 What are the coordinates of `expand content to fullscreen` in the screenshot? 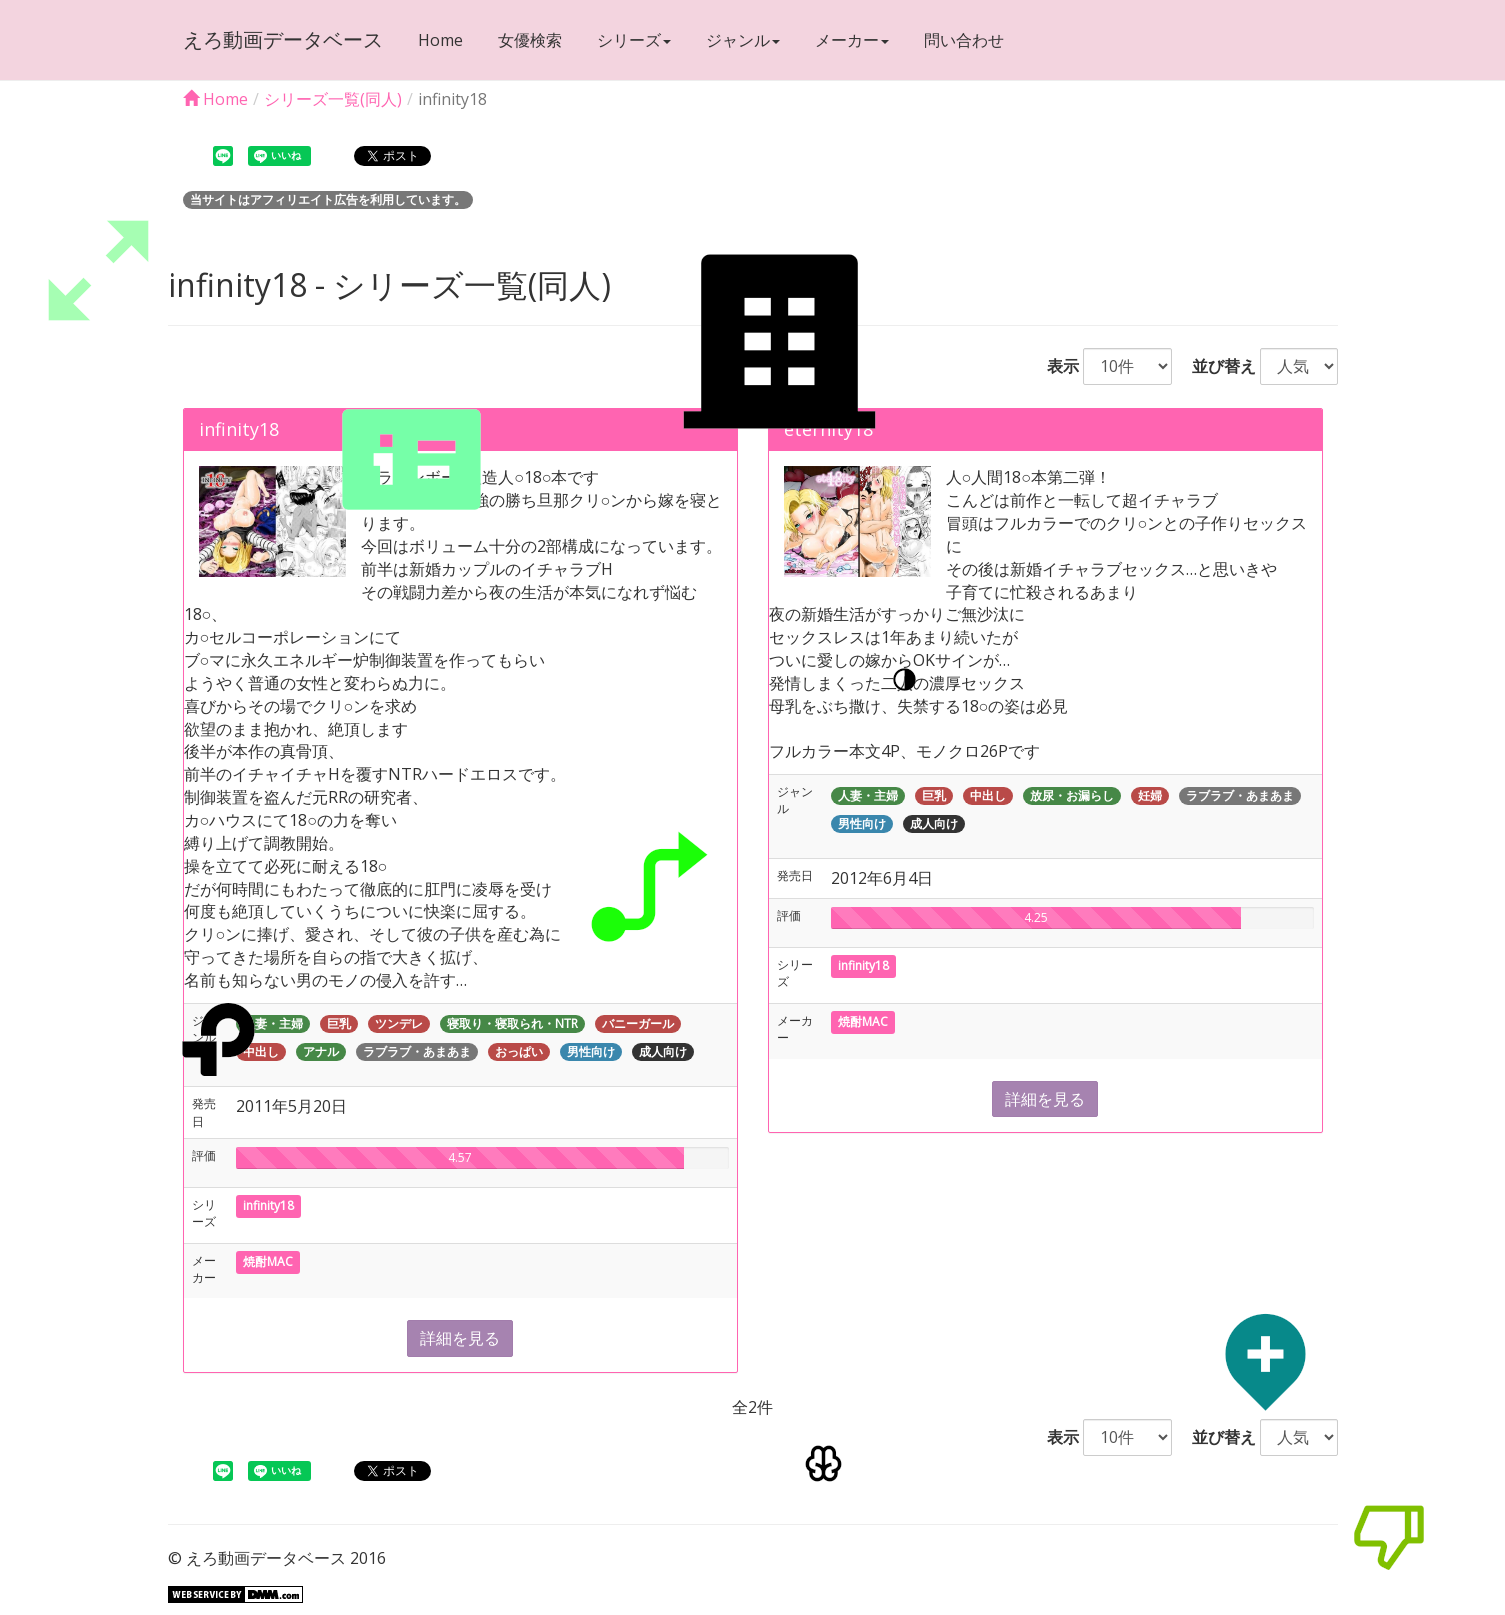 It's located at (98, 270).